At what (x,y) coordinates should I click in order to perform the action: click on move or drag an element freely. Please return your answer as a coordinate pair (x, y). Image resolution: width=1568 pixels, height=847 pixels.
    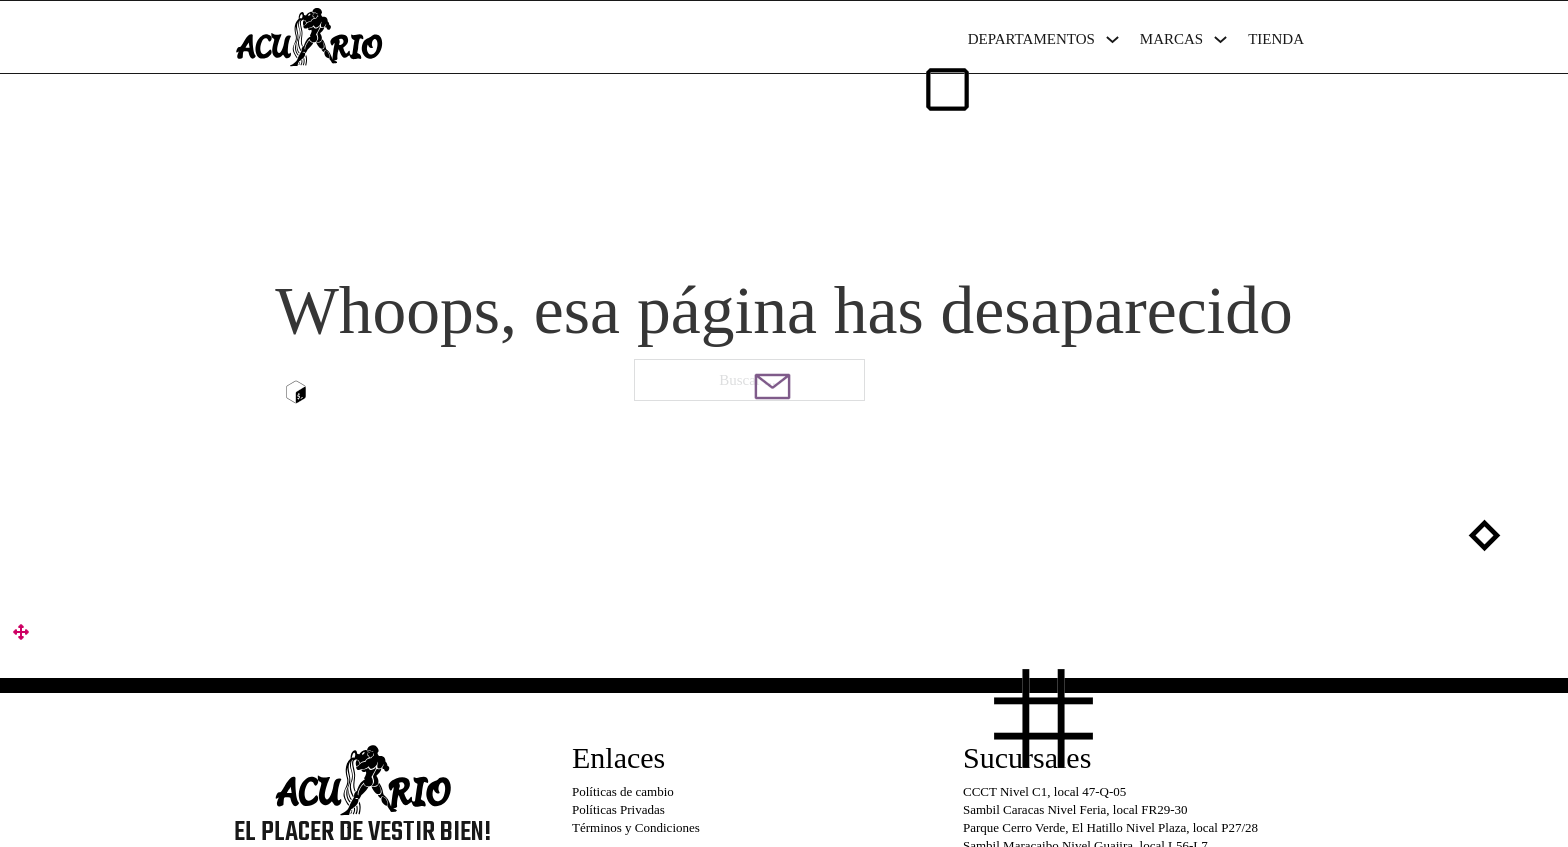
    Looking at the image, I should click on (21, 632).